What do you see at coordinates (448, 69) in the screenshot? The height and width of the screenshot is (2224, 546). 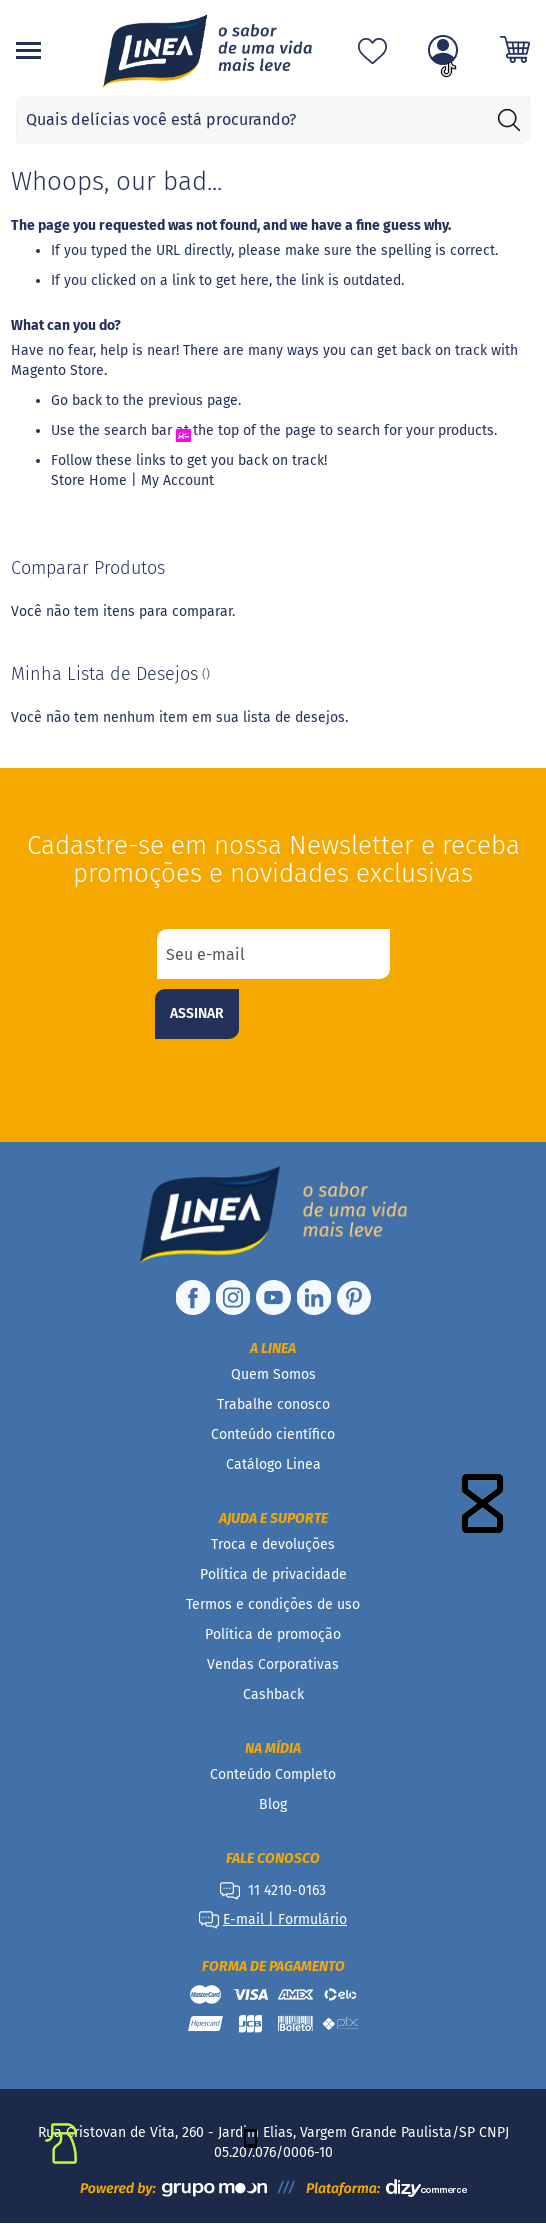 I see `open TikTok app` at bounding box center [448, 69].